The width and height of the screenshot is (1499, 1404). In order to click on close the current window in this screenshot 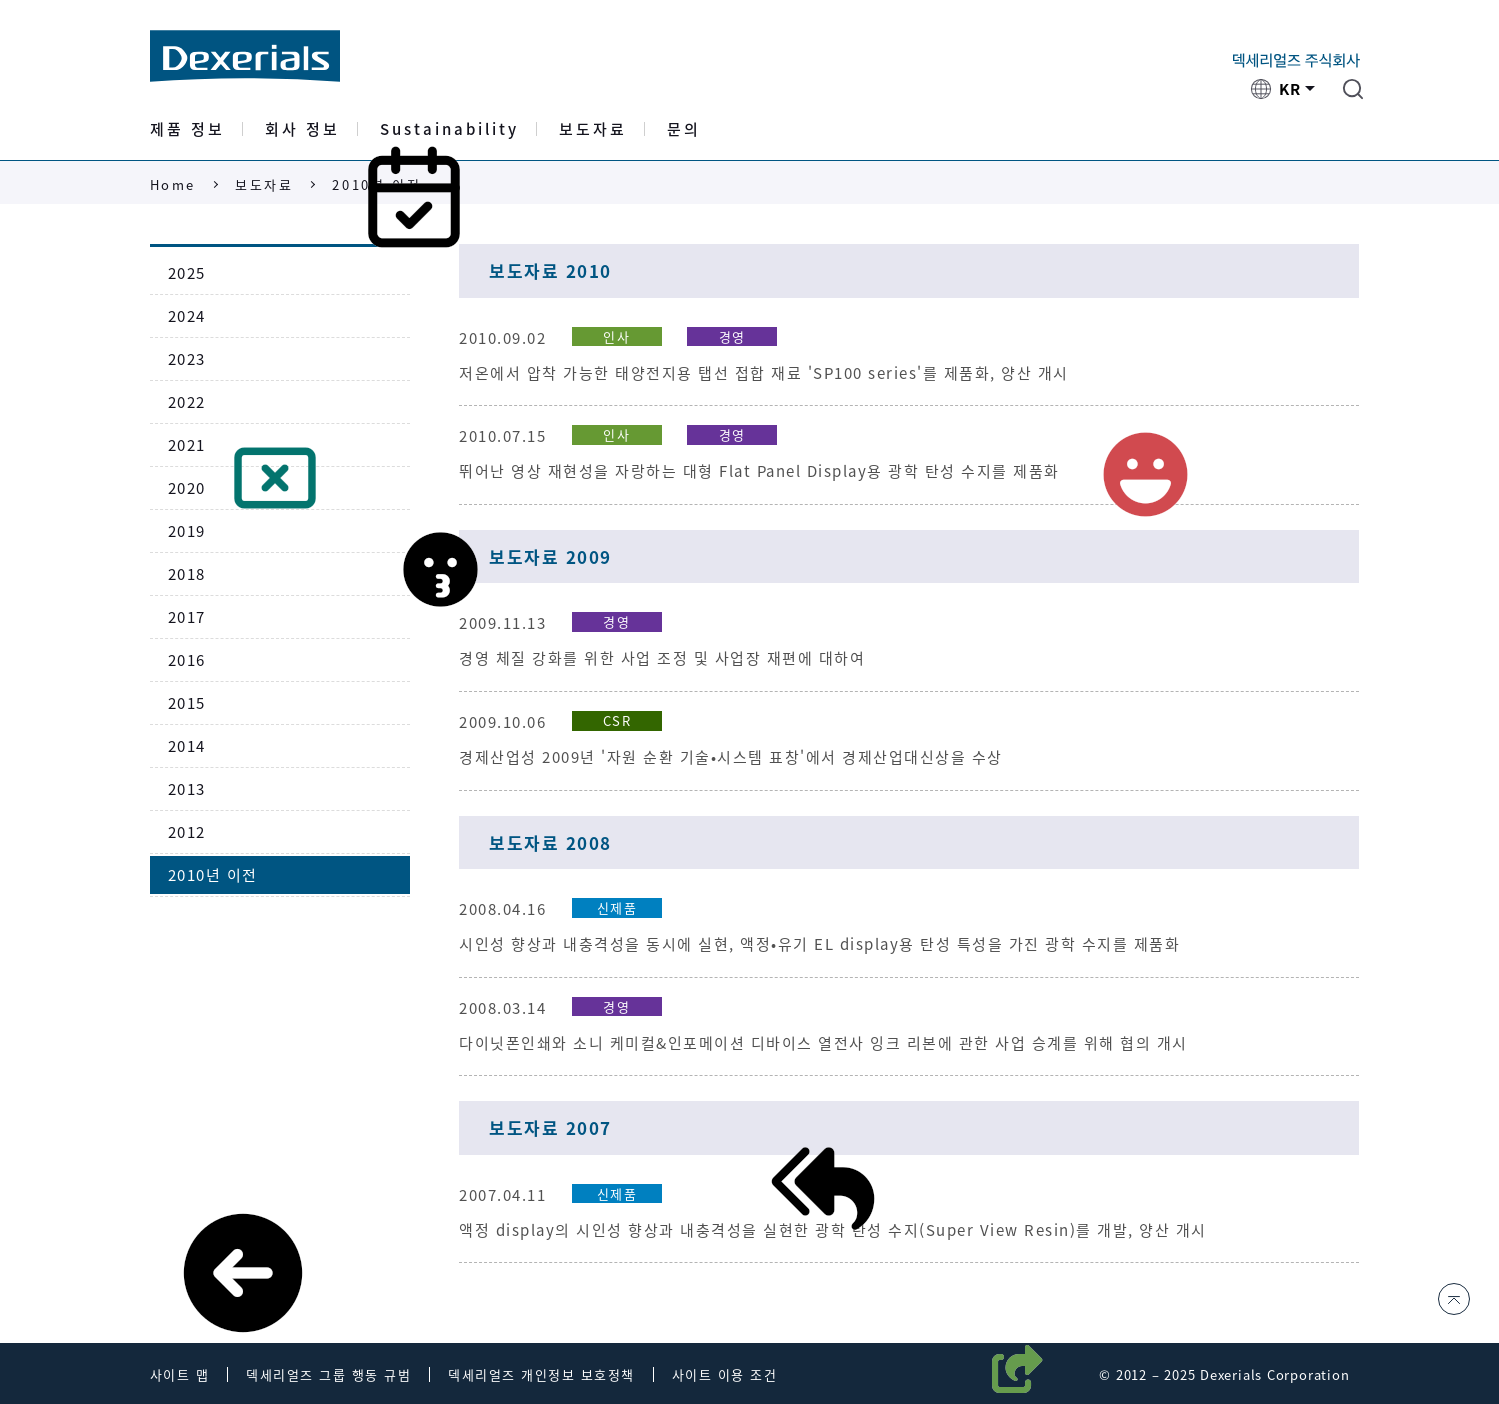, I will do `click(275, 478)`.